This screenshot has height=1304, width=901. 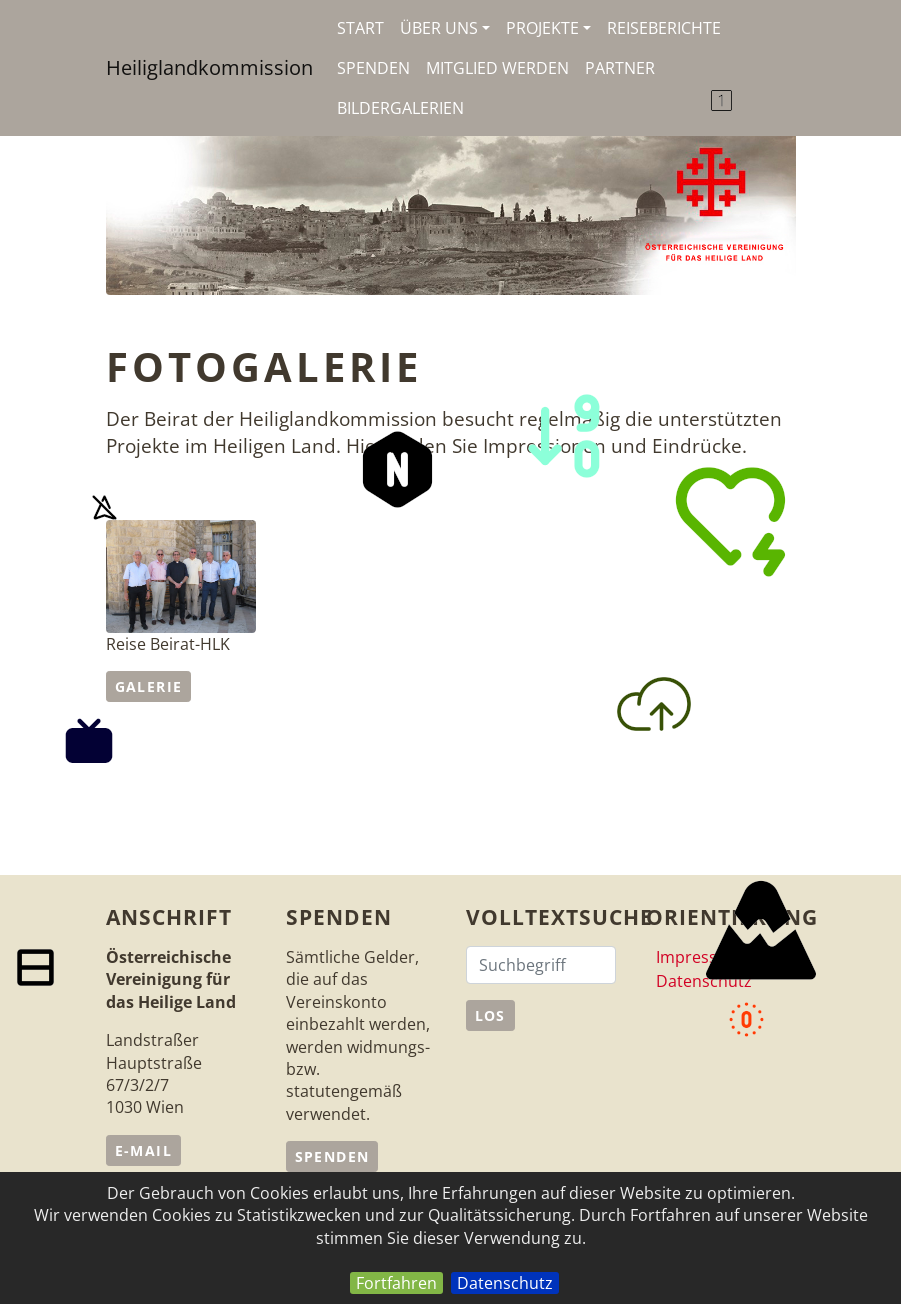 I want to click on access tv or display settings, so click(x=89, y=742).